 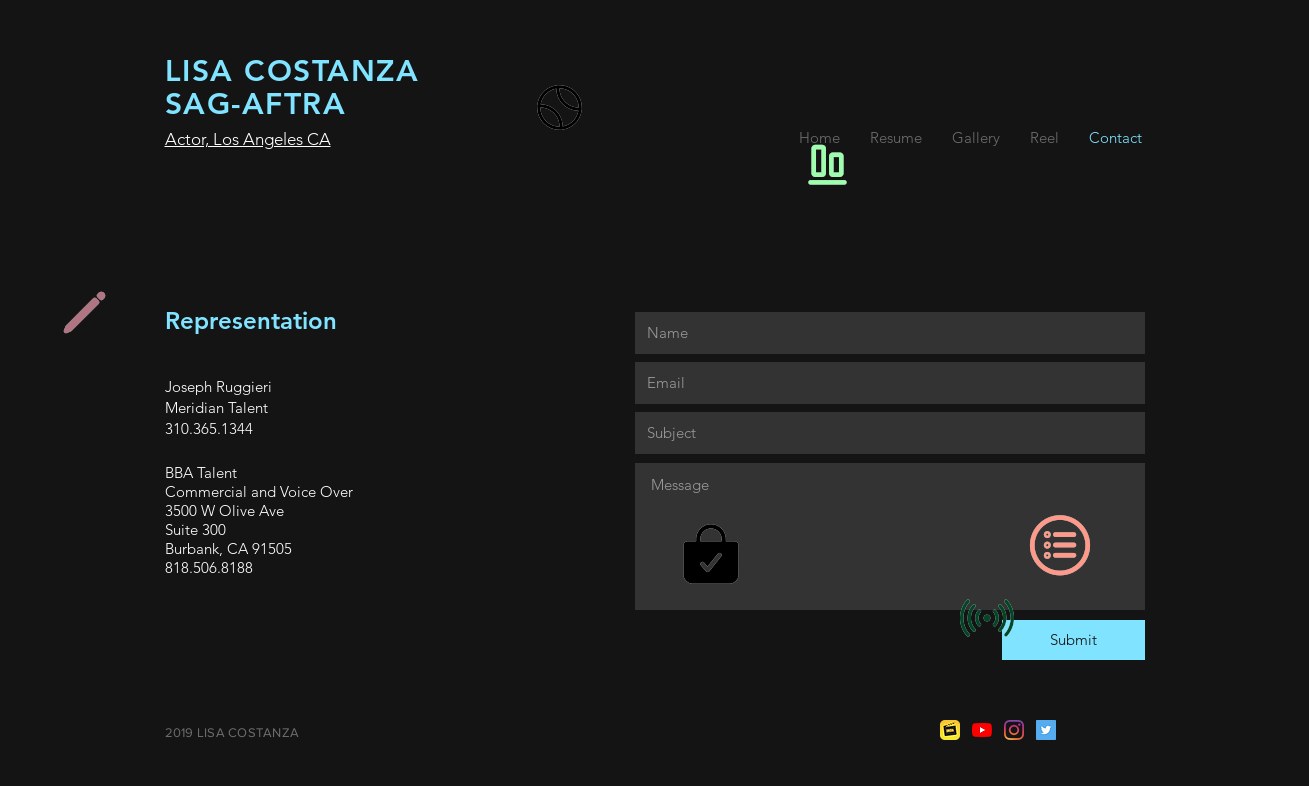 What do you see at coordinates (84, 312) in the screenshot?
I see `edit content or text` at bounding box center [84, 312].